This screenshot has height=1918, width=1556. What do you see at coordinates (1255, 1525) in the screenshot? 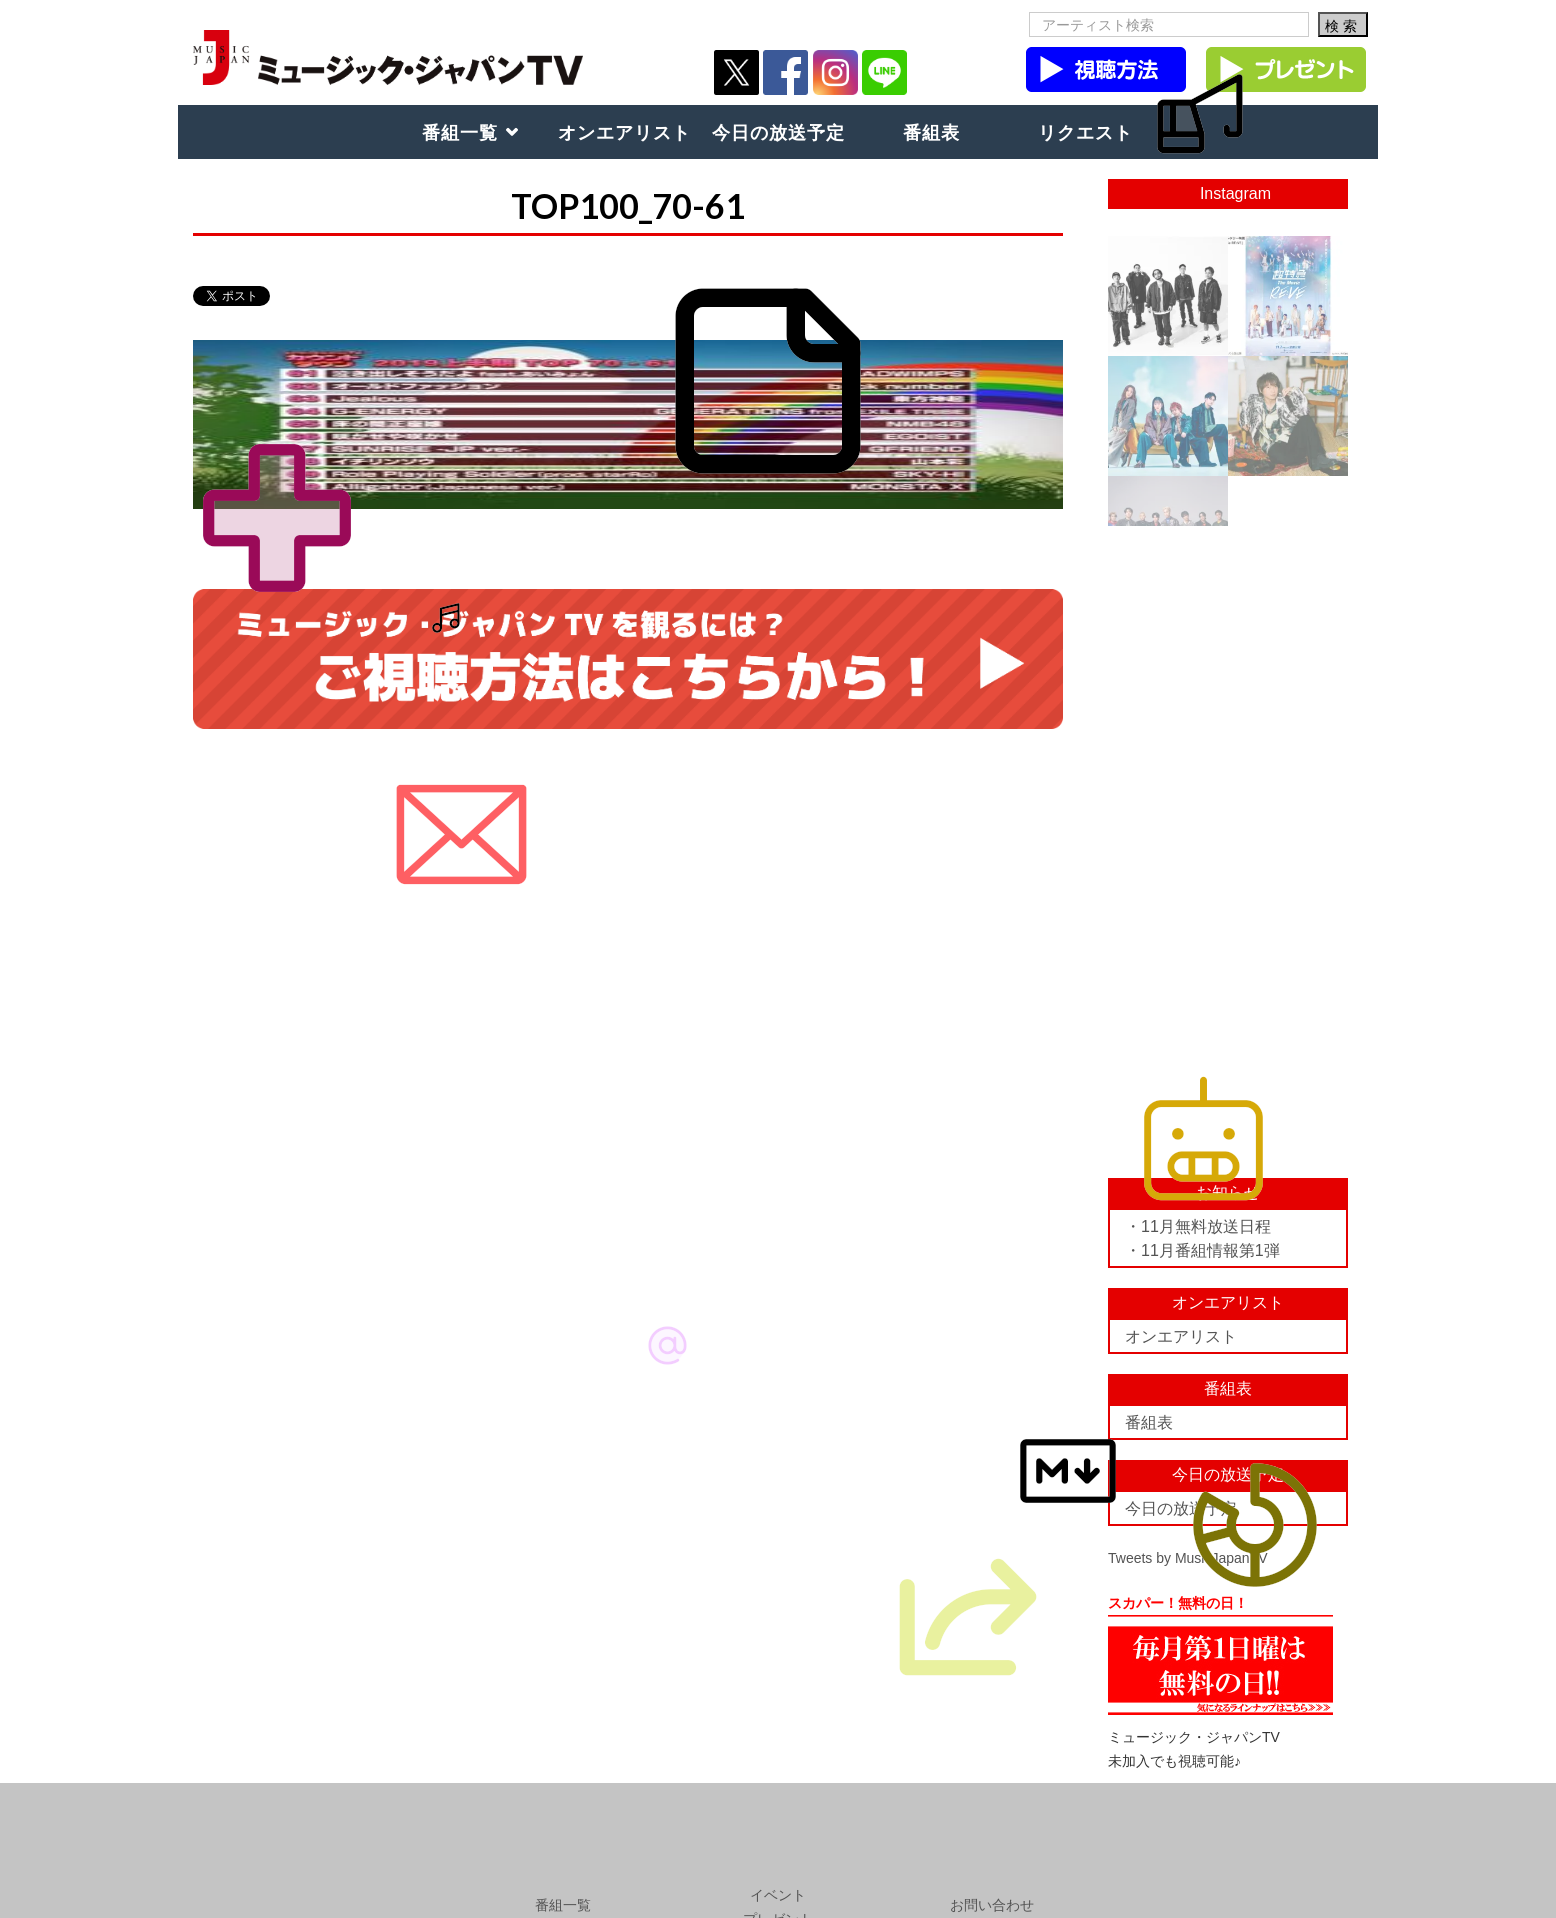
I see `view analytics or statistics breakdown` at bounding box center [1255, 1525].